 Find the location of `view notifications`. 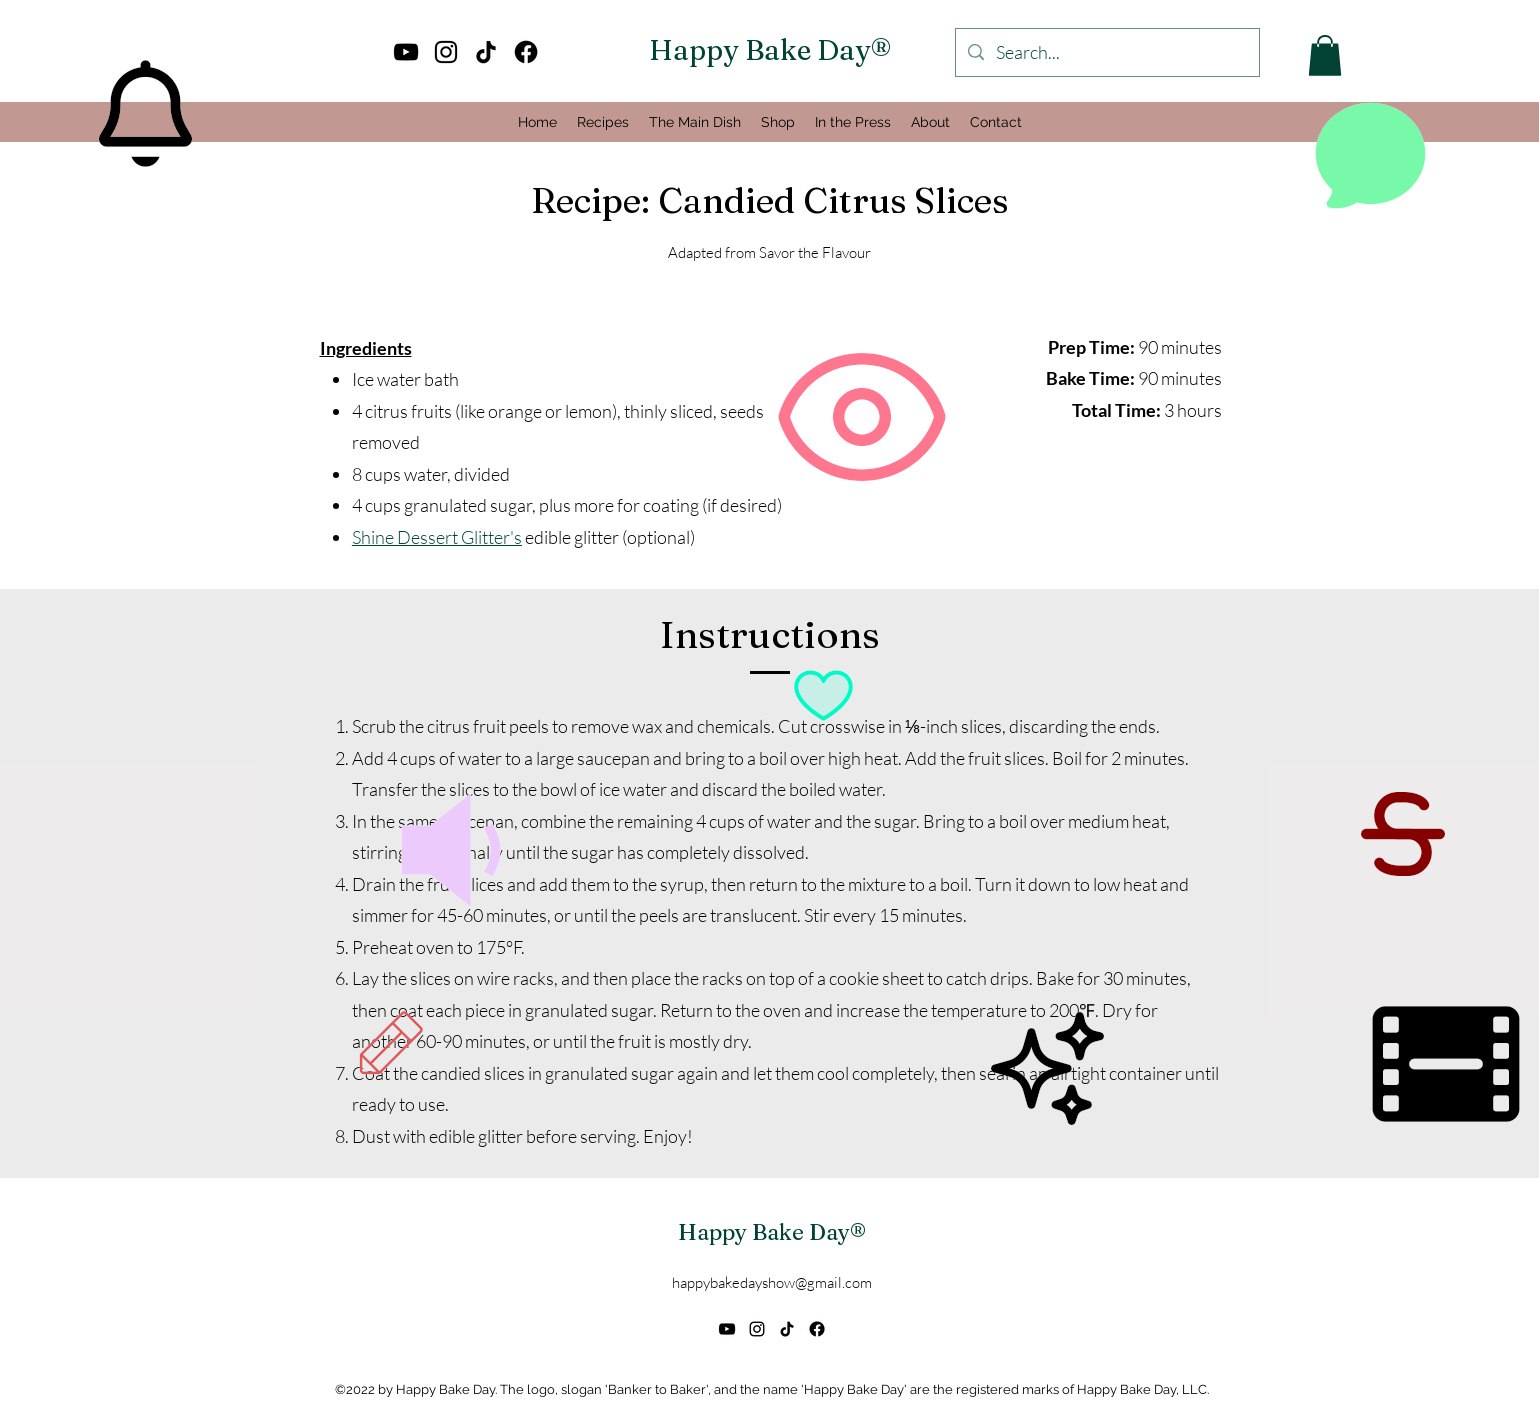

view notifications is located at coordinates (145, 113).